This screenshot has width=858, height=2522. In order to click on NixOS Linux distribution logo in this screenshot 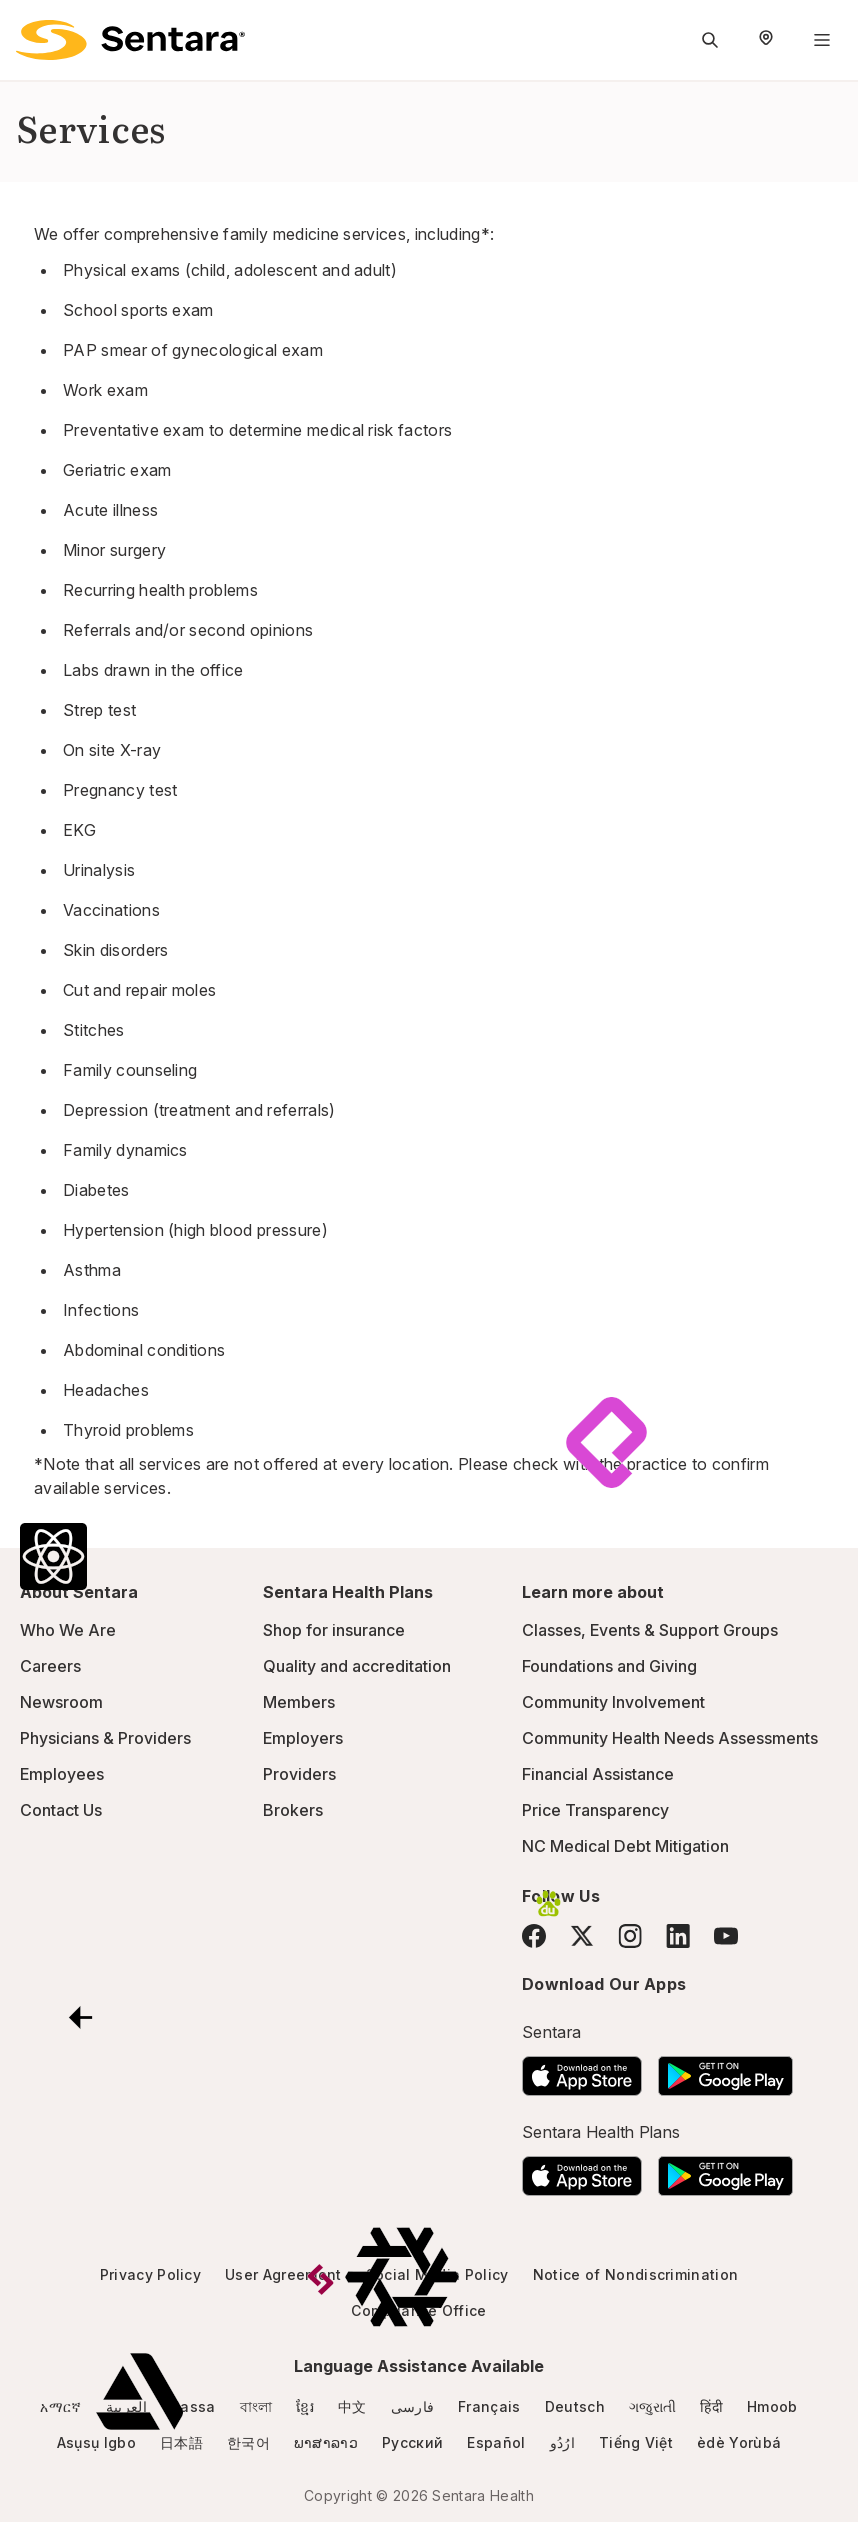, I will do `click(402, 2277)`.